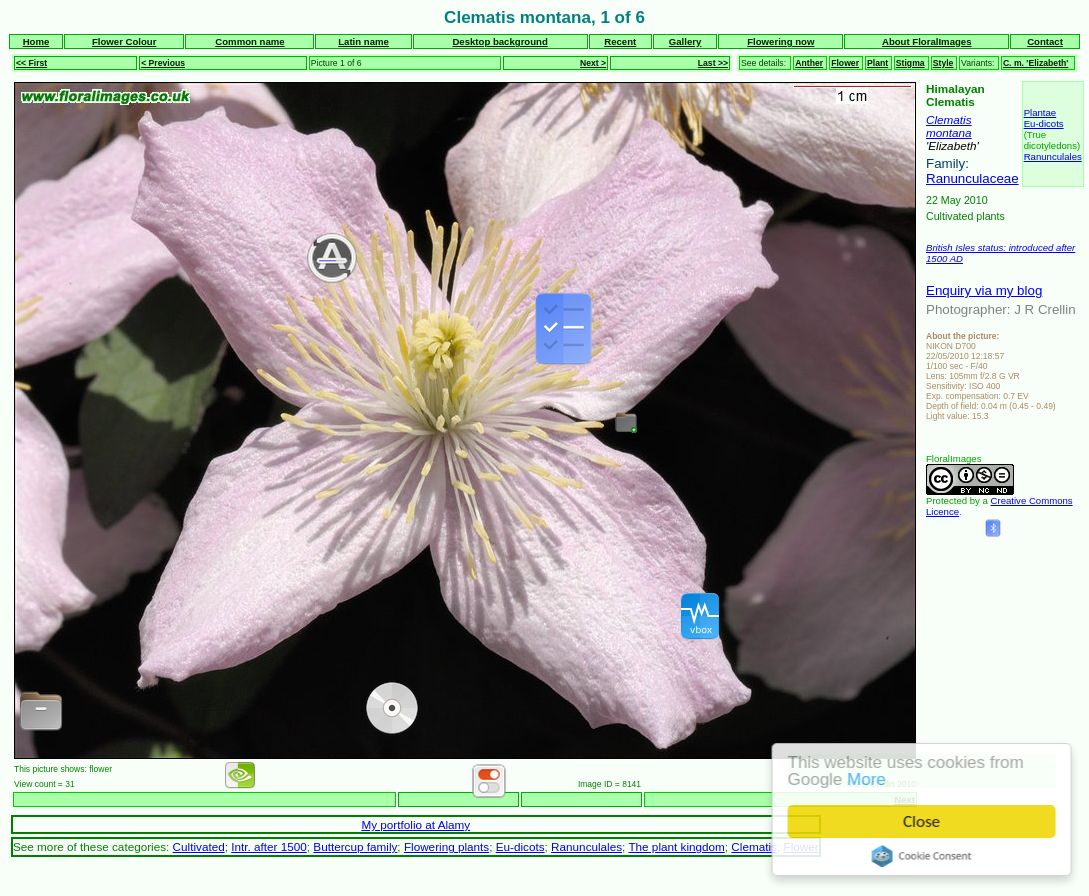  I want to click on open your bookmarks or saved items app, so click(563, 328).